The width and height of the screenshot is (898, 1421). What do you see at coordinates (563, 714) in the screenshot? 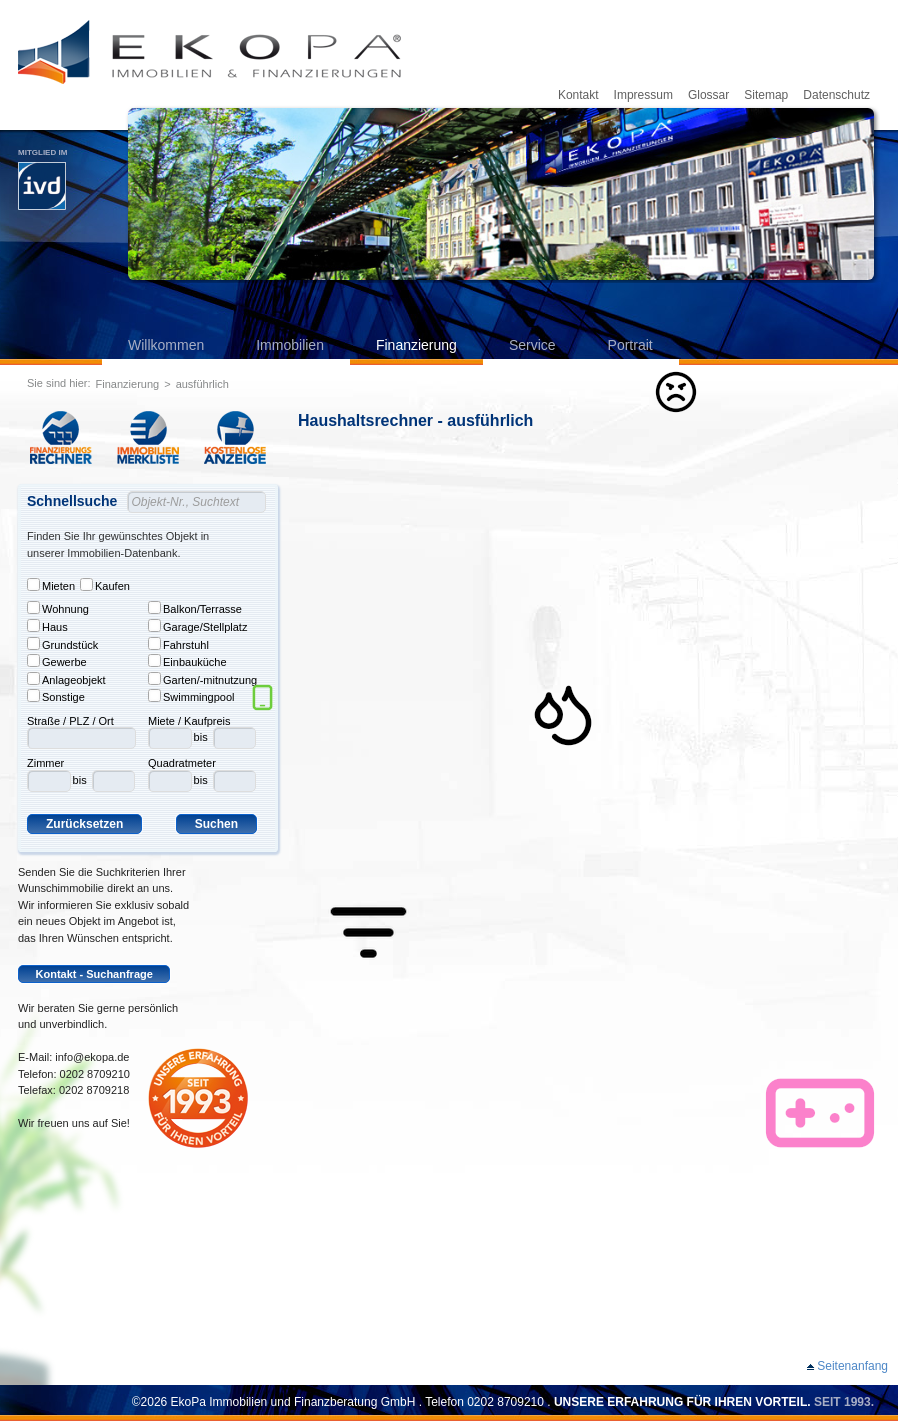
I see `indicates humidity or moisture level` at bounding box center [563, 714].